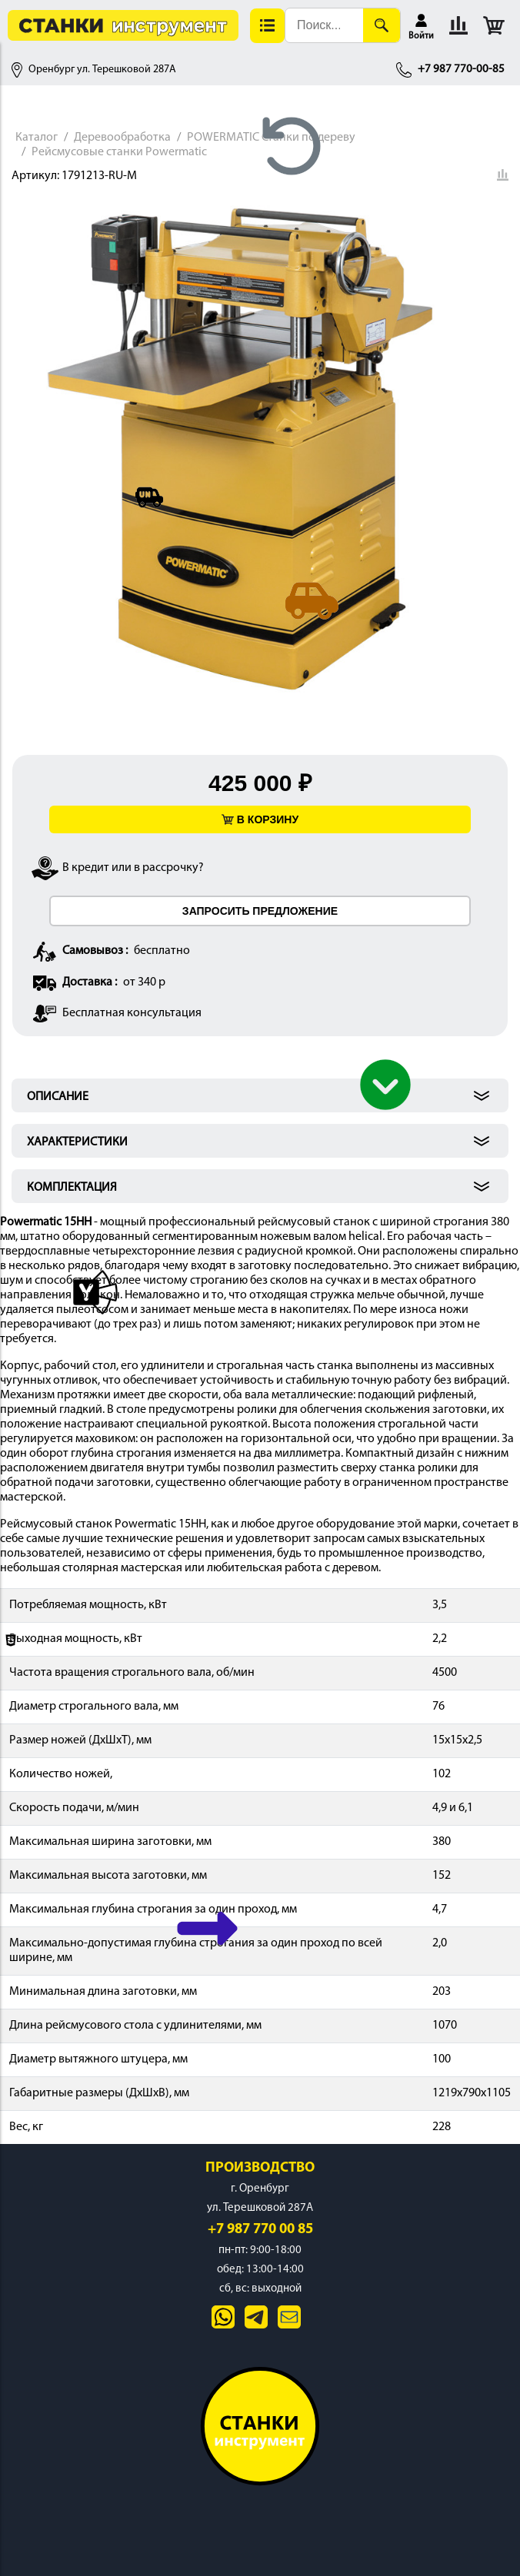 Image resolution: width=520 pixels, height=2576 pixels. Describe the element at coordinates (95, 1292) in the screenshot. I see `open Yammer enterprise social network` at that location.